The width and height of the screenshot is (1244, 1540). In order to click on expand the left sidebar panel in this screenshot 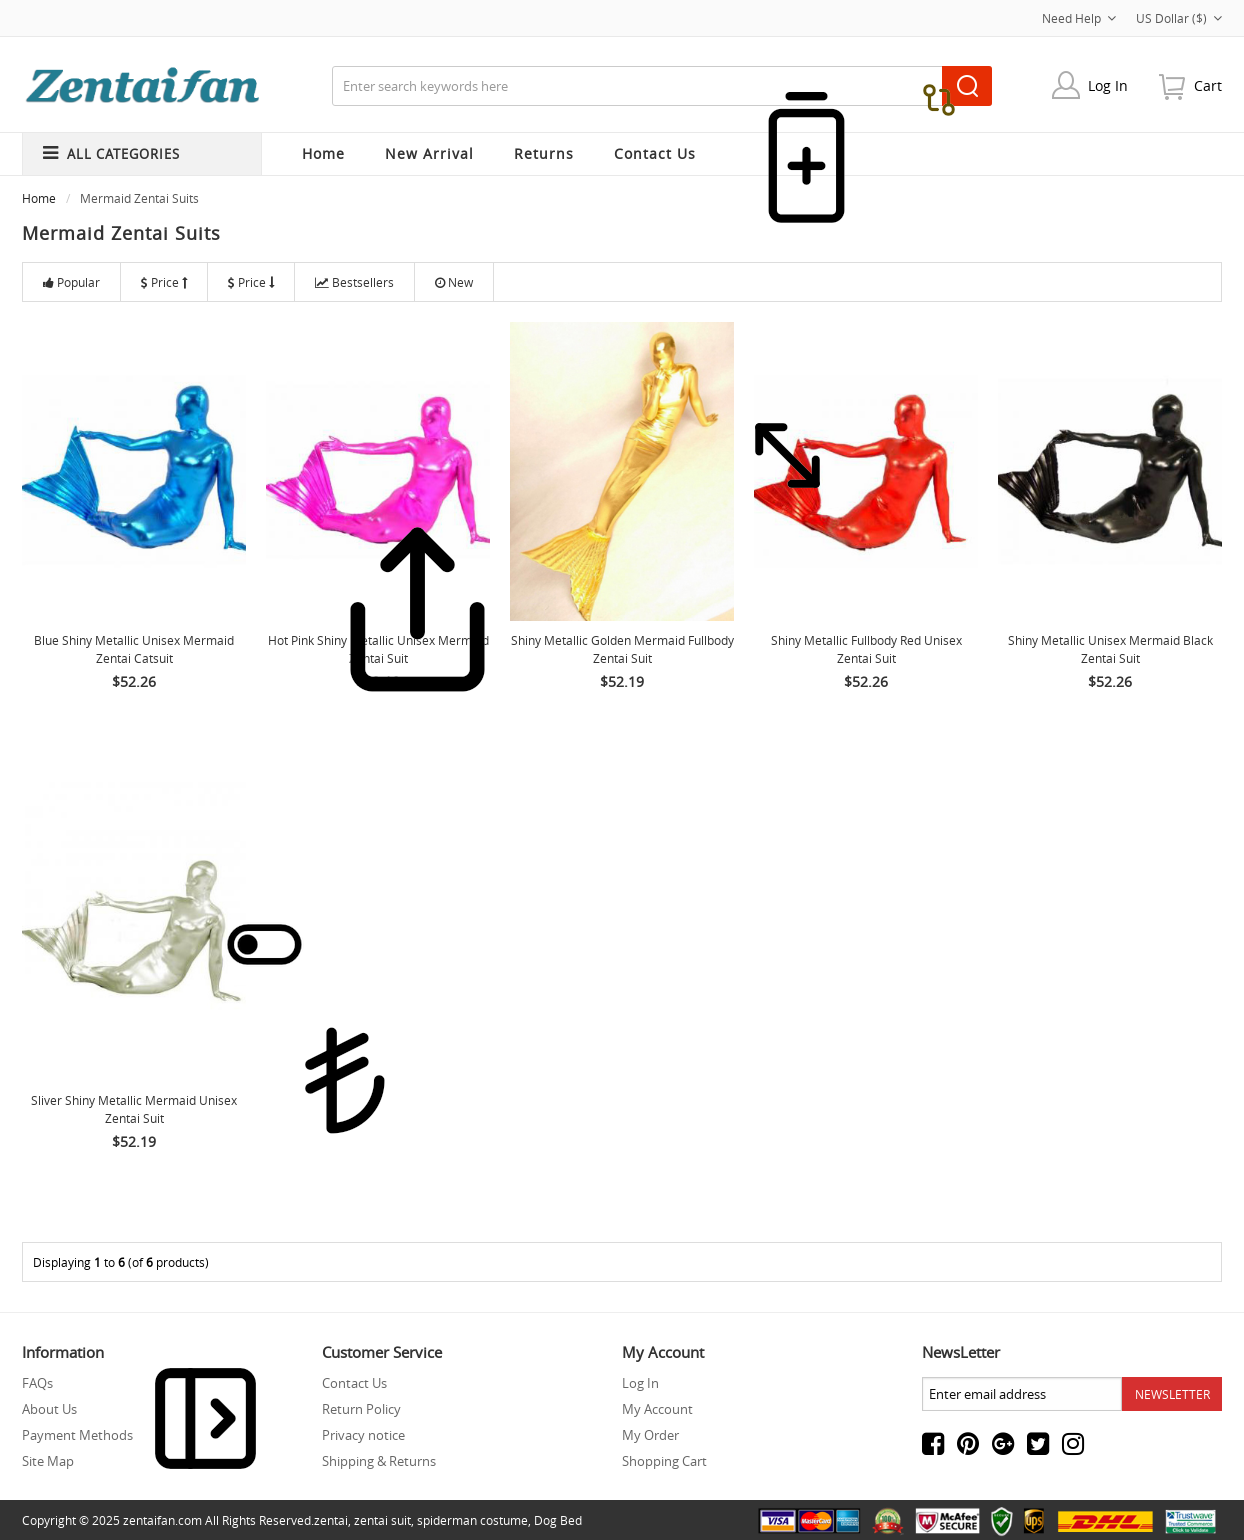, I will do `click(205, 1418)`.